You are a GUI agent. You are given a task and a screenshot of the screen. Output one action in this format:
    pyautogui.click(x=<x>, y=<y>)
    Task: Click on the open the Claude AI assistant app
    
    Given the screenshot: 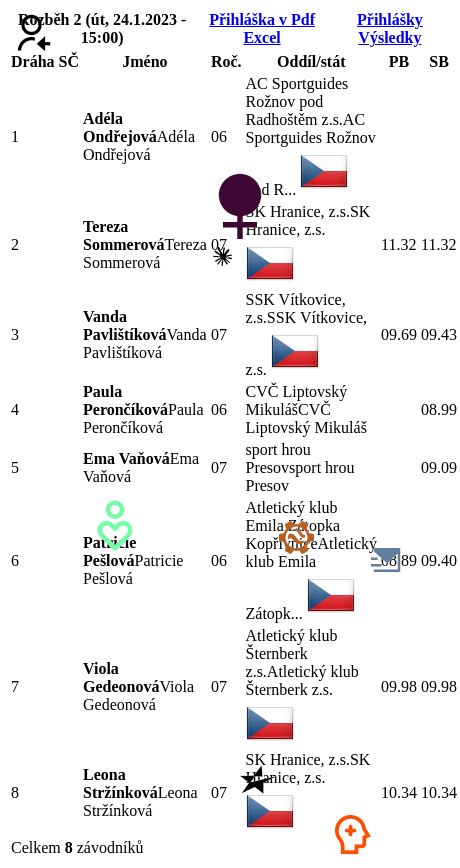 What is the action you would take?
    pyautogui.click(x=222, y=256)
    